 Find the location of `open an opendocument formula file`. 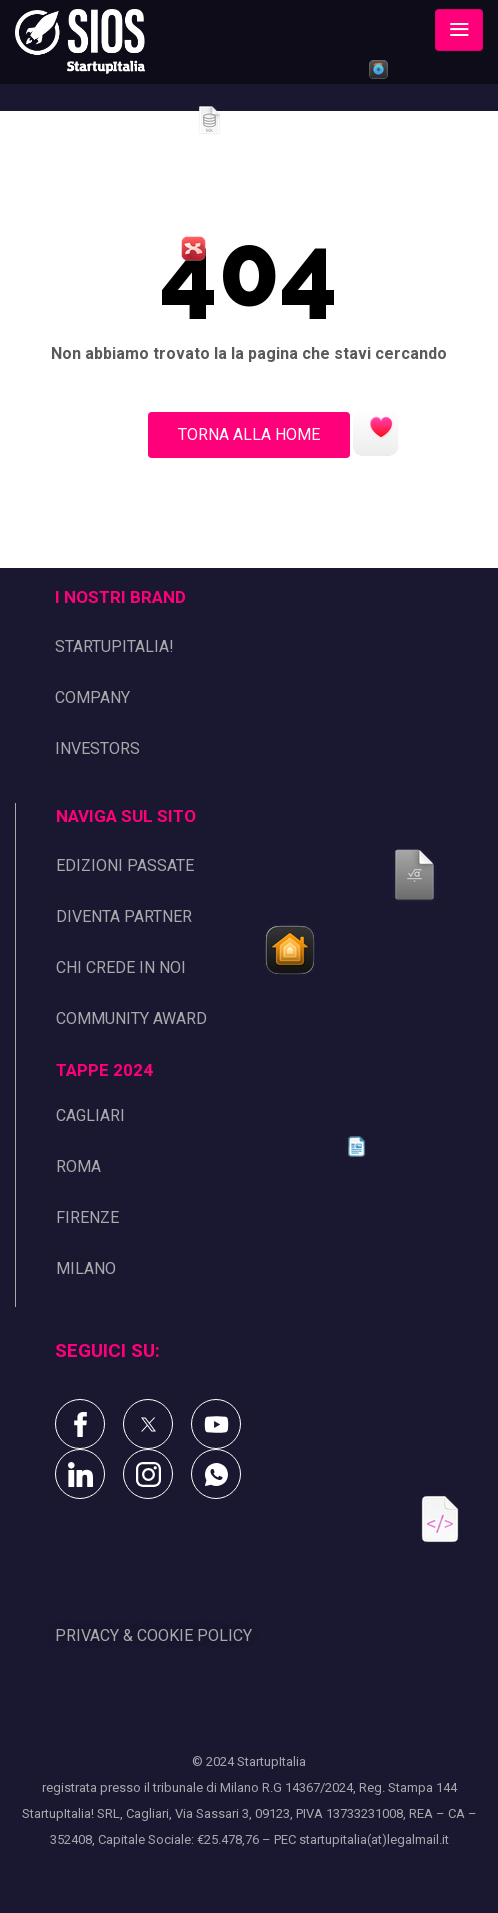

open an opendocument formula file is located at coordinates (414, 875).